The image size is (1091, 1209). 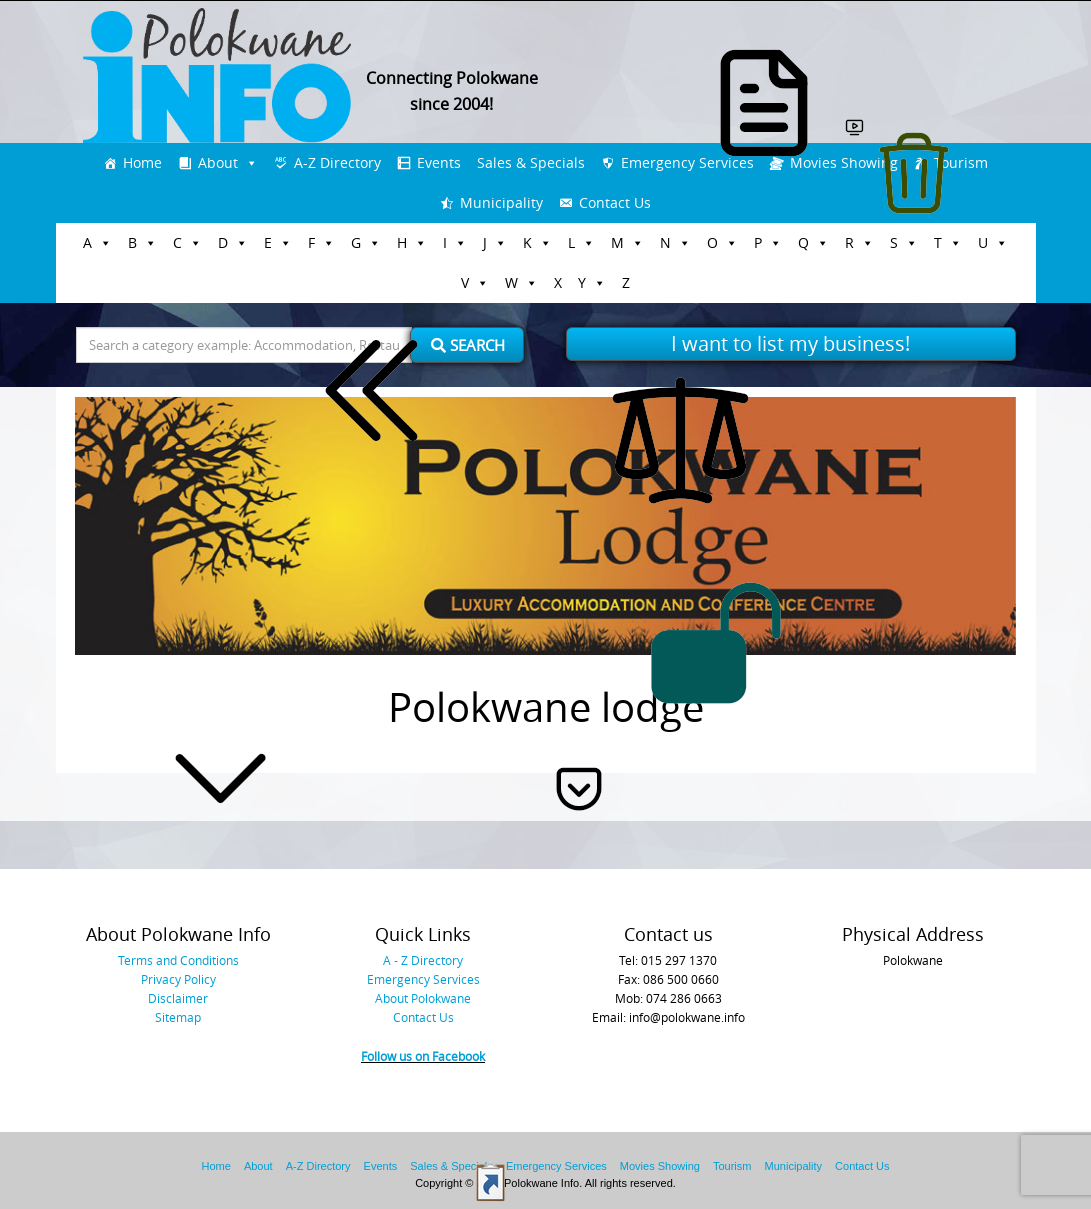 I want to click on unlocked or unsecured state, so click(x=716, y=643).